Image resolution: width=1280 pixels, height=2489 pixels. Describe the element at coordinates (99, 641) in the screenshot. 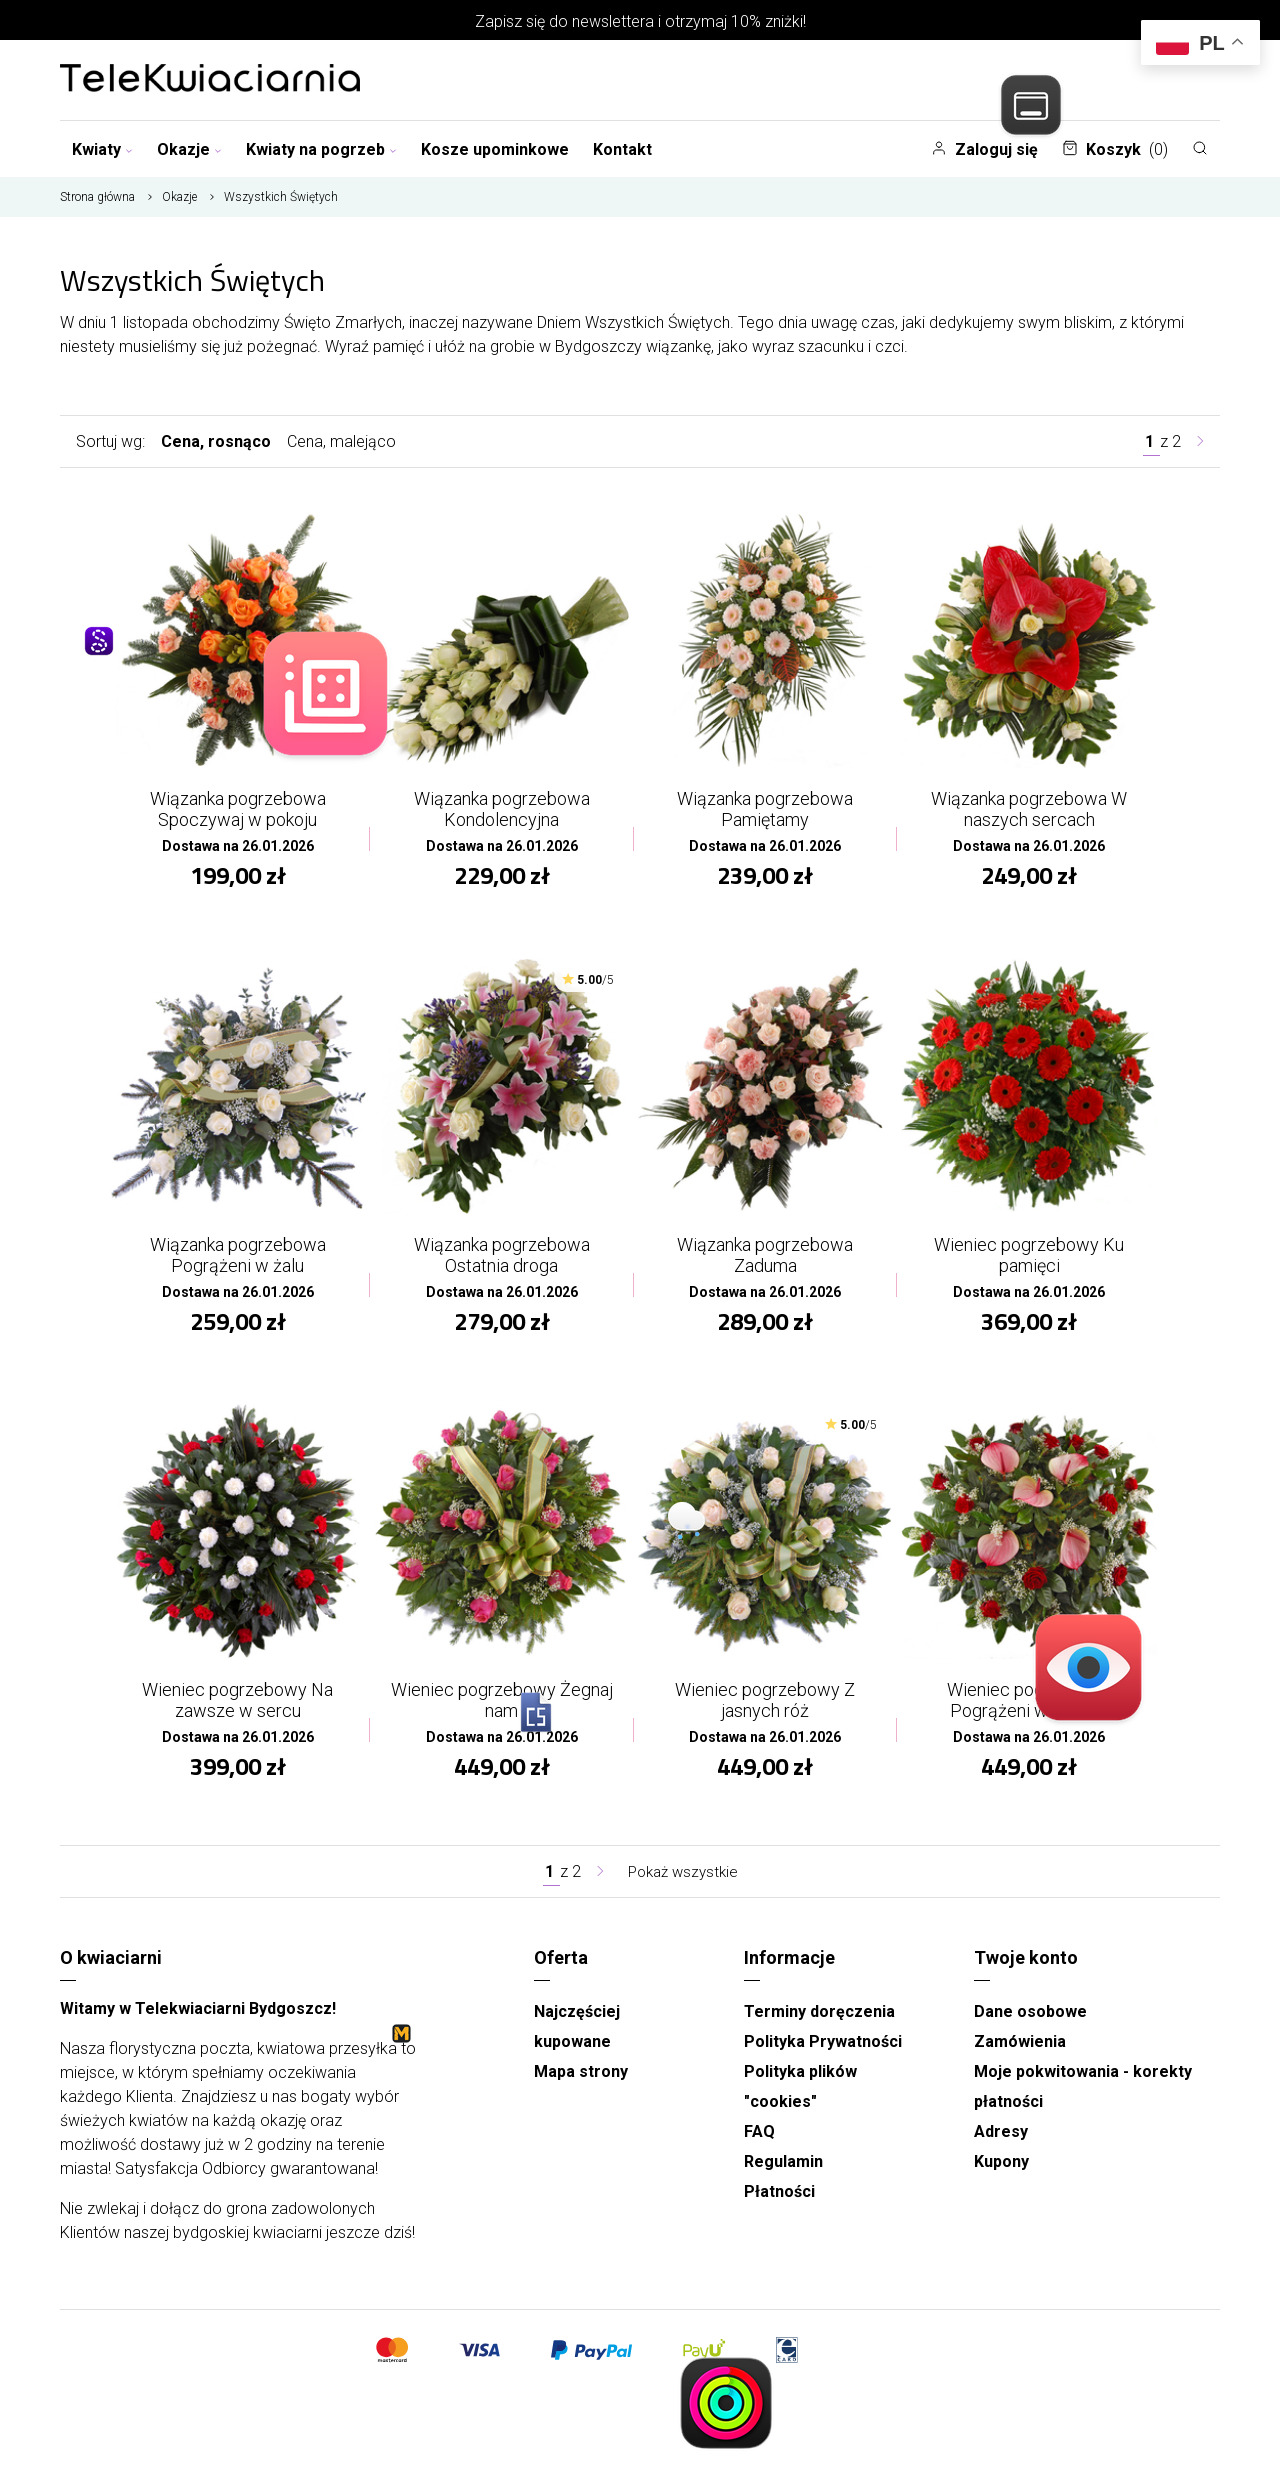

I see `open Seamly2D pattern drafting application` at that location.